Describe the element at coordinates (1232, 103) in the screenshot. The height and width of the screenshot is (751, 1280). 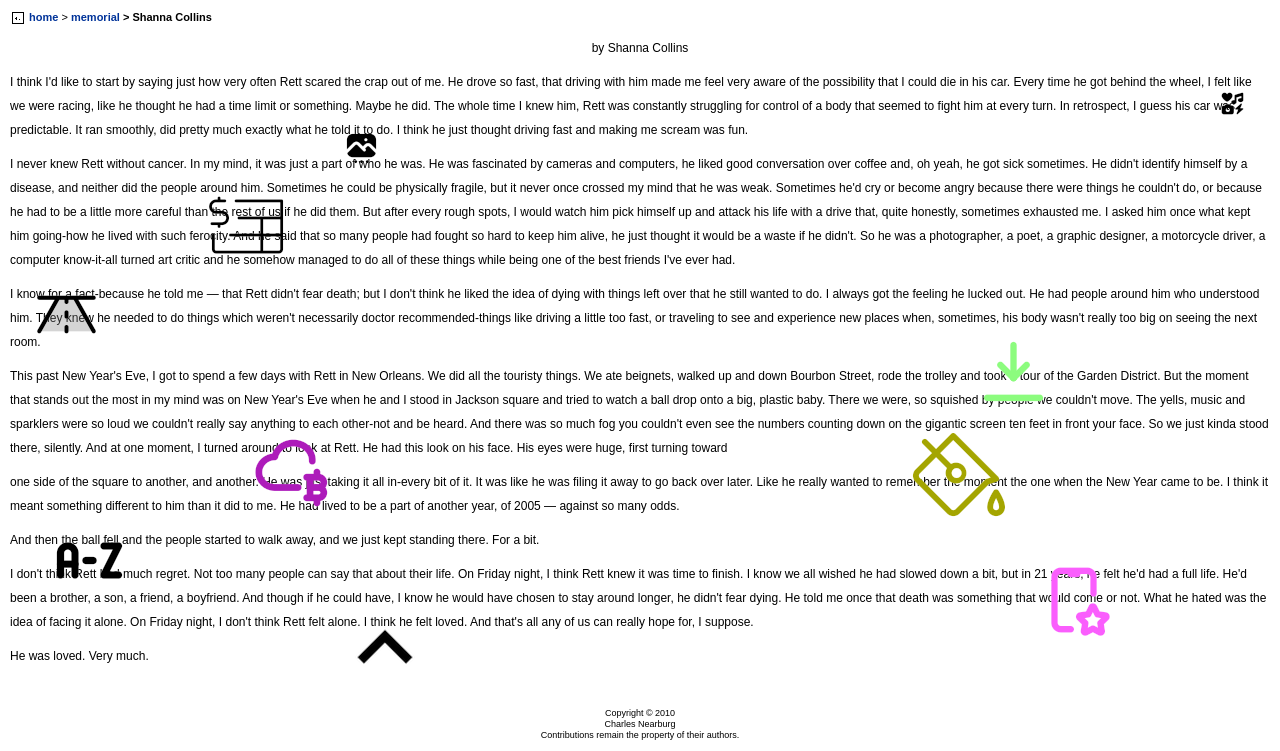
I see `browse icon library or icon collection` at that location.